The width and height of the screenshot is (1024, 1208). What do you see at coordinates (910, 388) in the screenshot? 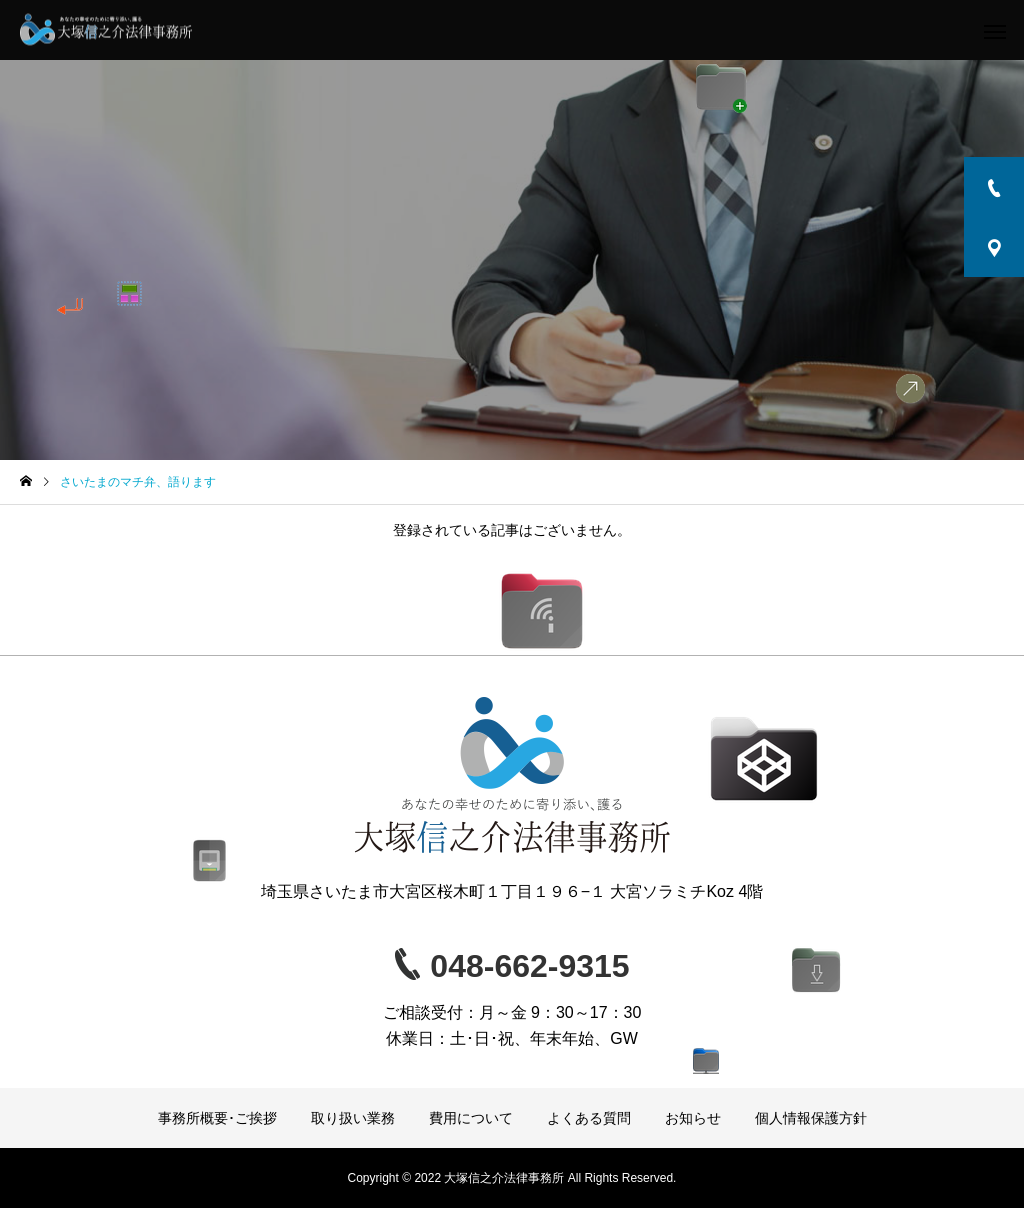
I see `indicates a symbolic link or shortcut to another file` at bounding box center [910, 388].